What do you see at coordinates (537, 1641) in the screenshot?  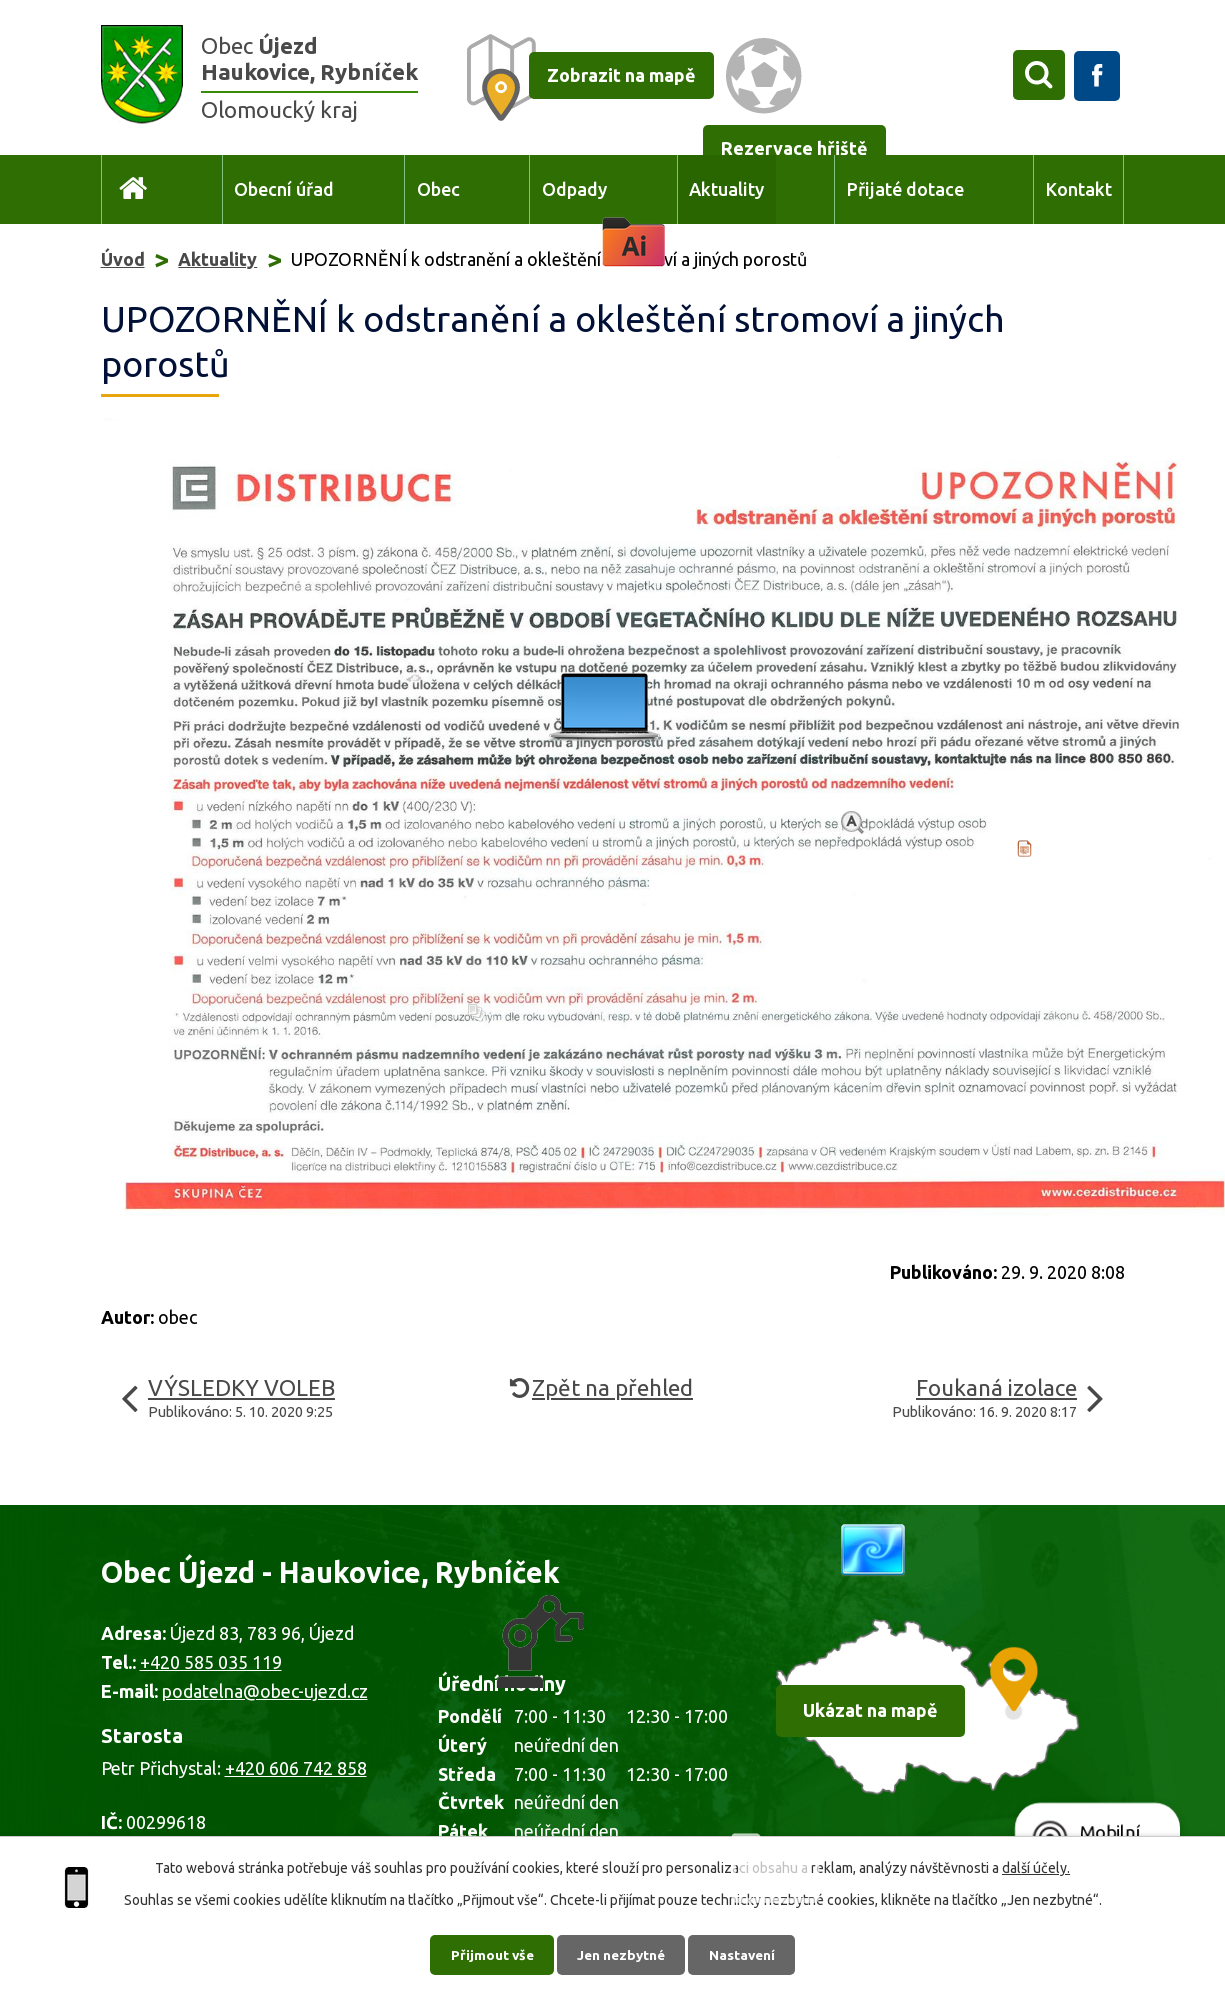 I see `open builder or automation tools` at bounding box center [537, 1641].